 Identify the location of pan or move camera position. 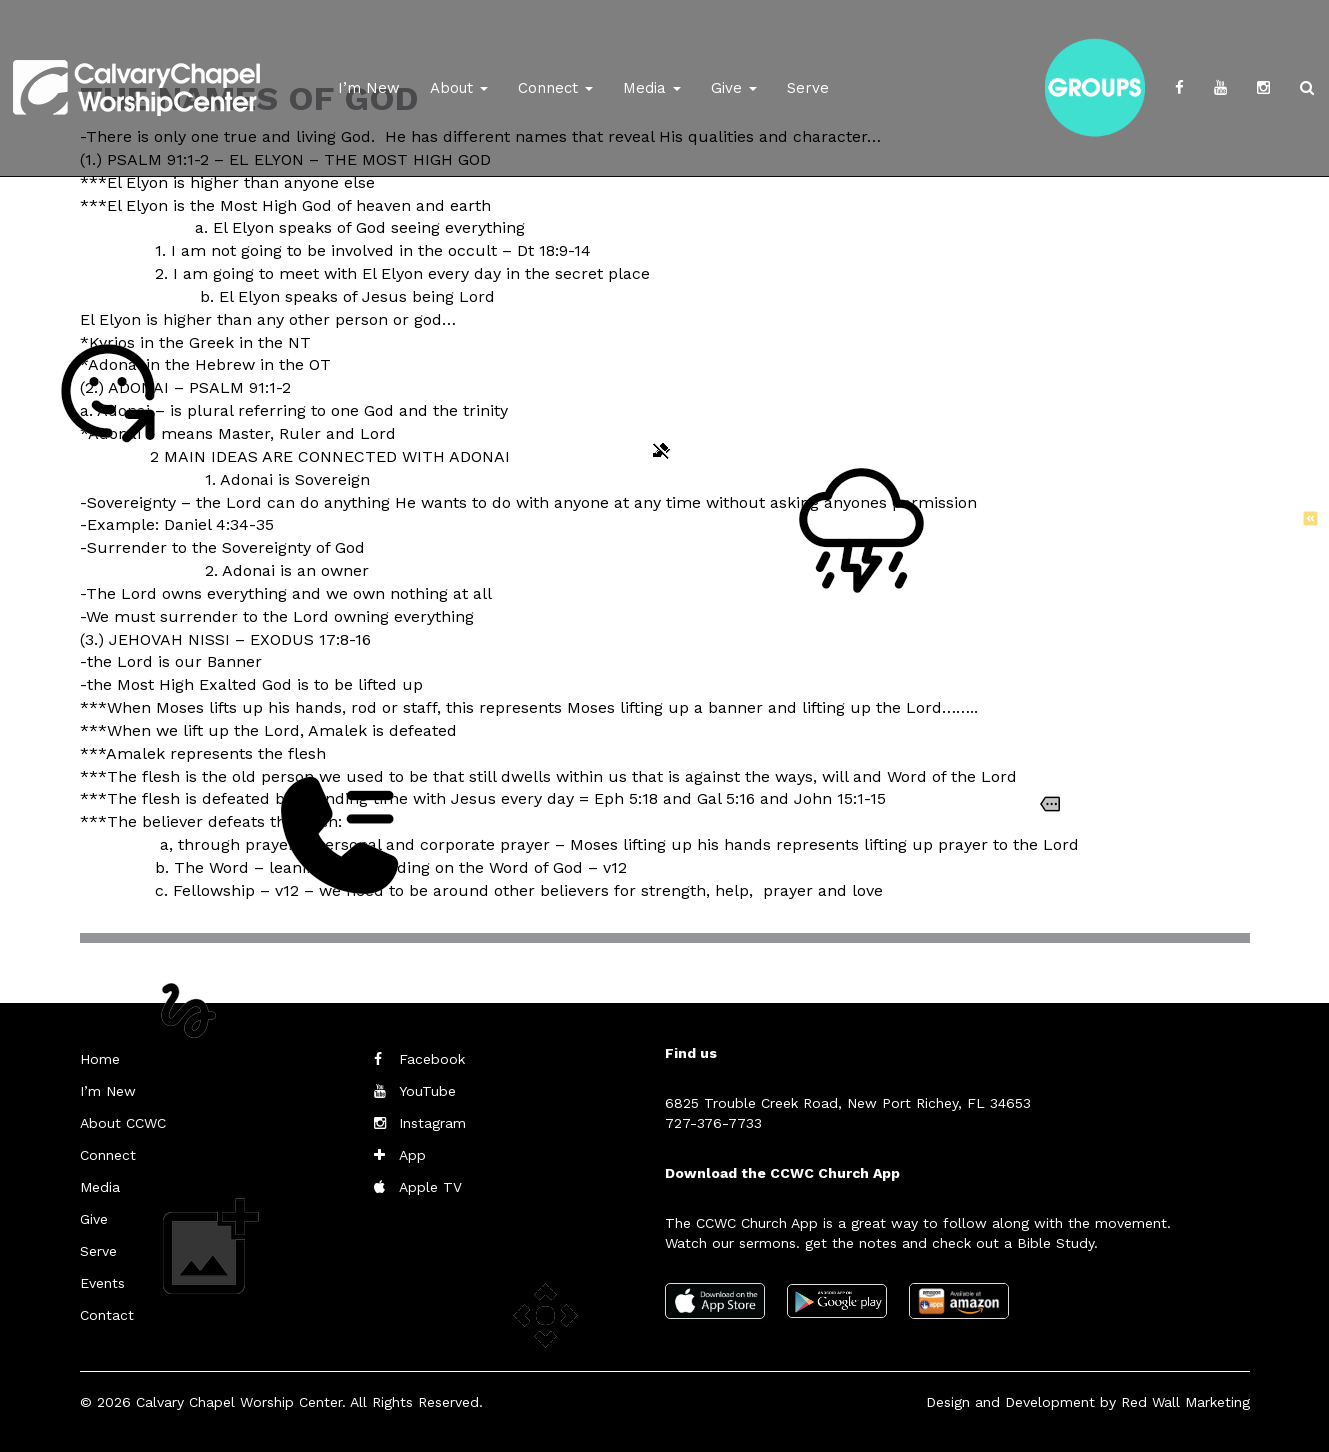
(545, 1315).